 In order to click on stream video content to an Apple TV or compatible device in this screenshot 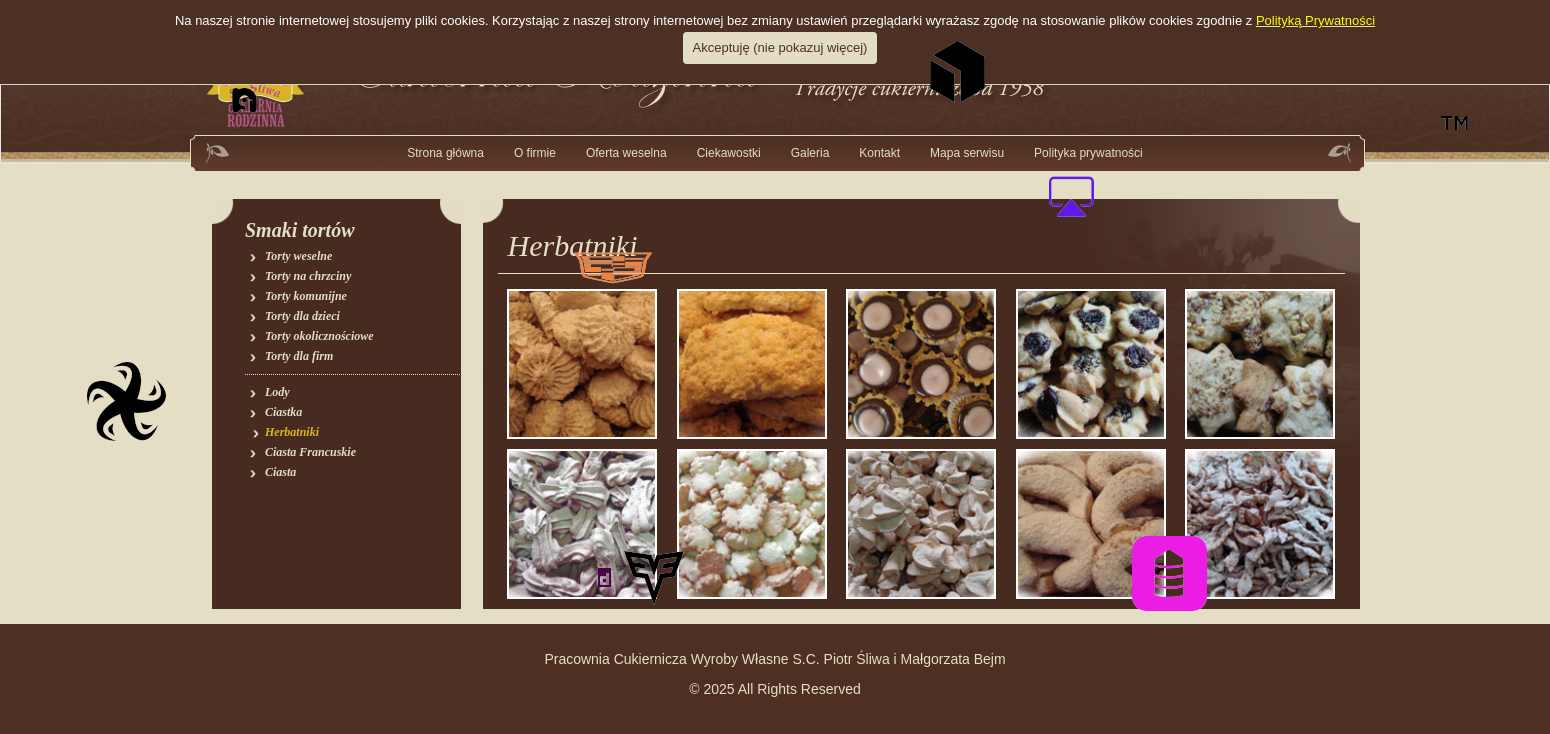, I will do `click(1071, 196)`.